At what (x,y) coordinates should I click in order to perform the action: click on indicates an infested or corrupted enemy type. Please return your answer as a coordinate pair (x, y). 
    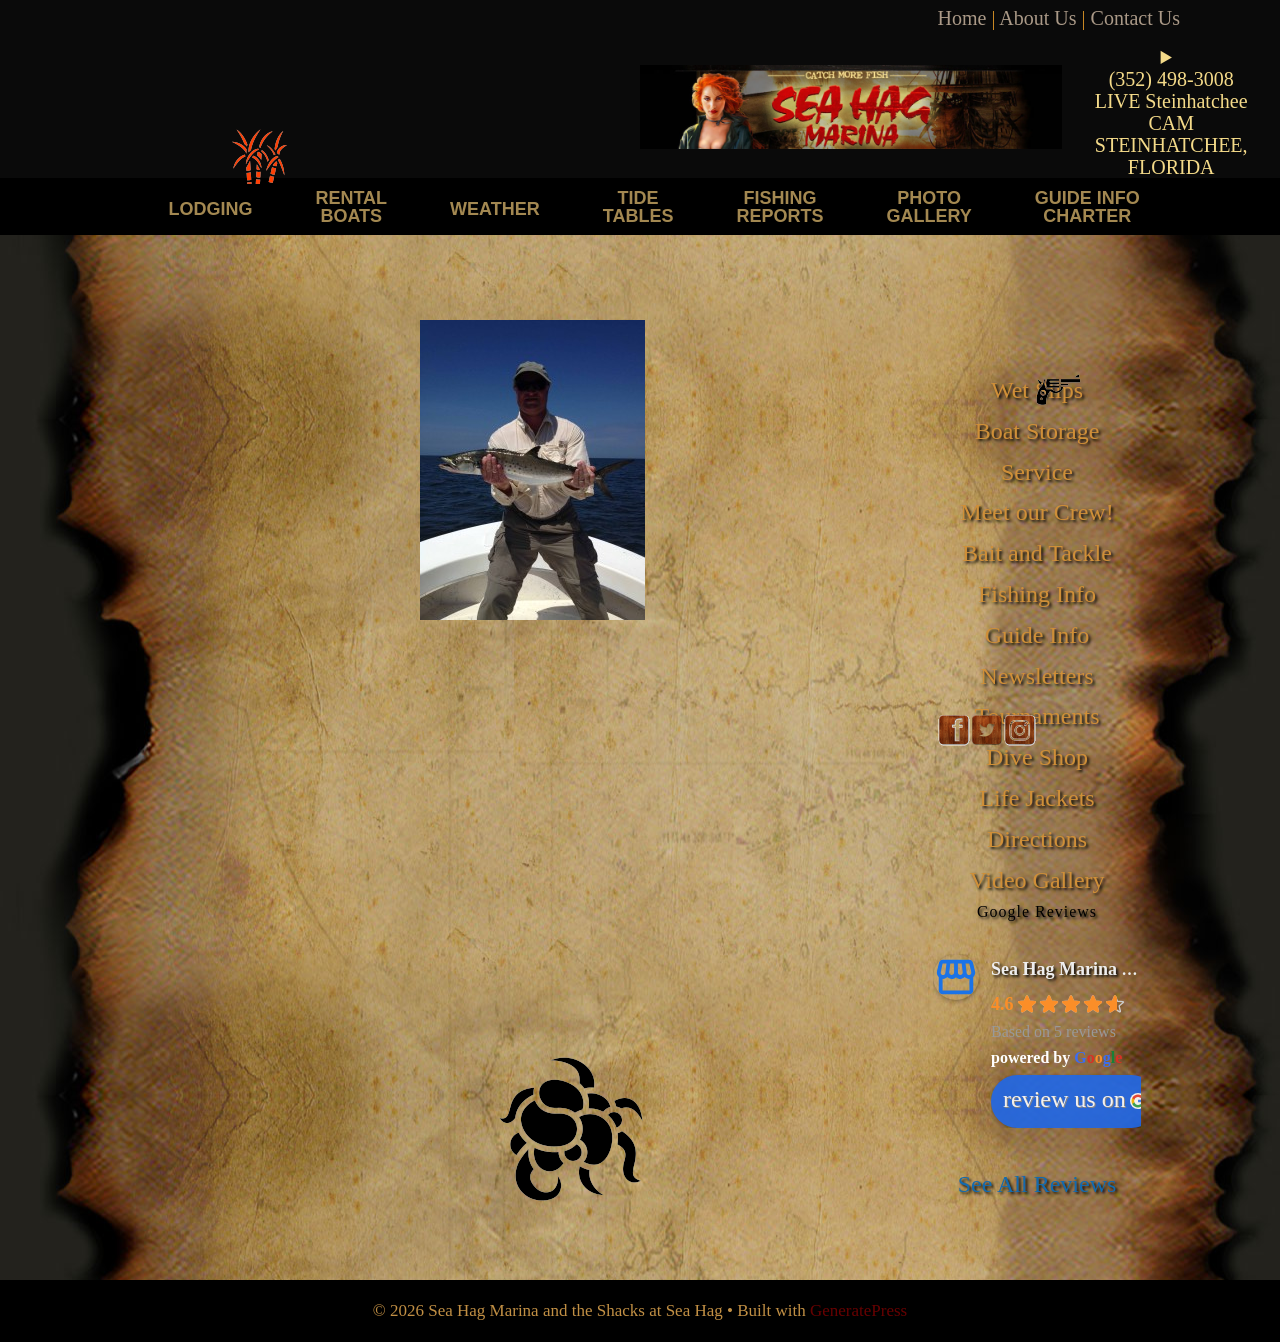
    Looking at the image, I should click on (570, 1128).